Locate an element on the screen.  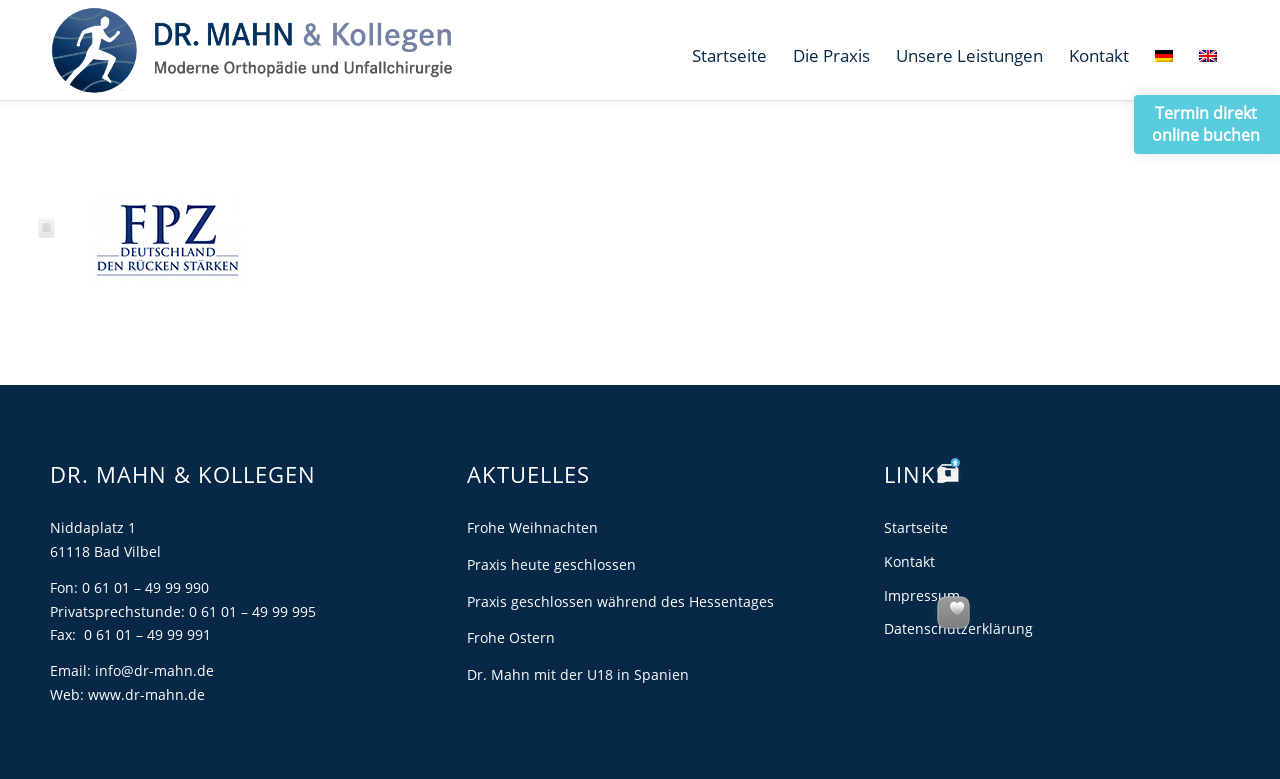
open the Health app is located at coordinates (953, 612).